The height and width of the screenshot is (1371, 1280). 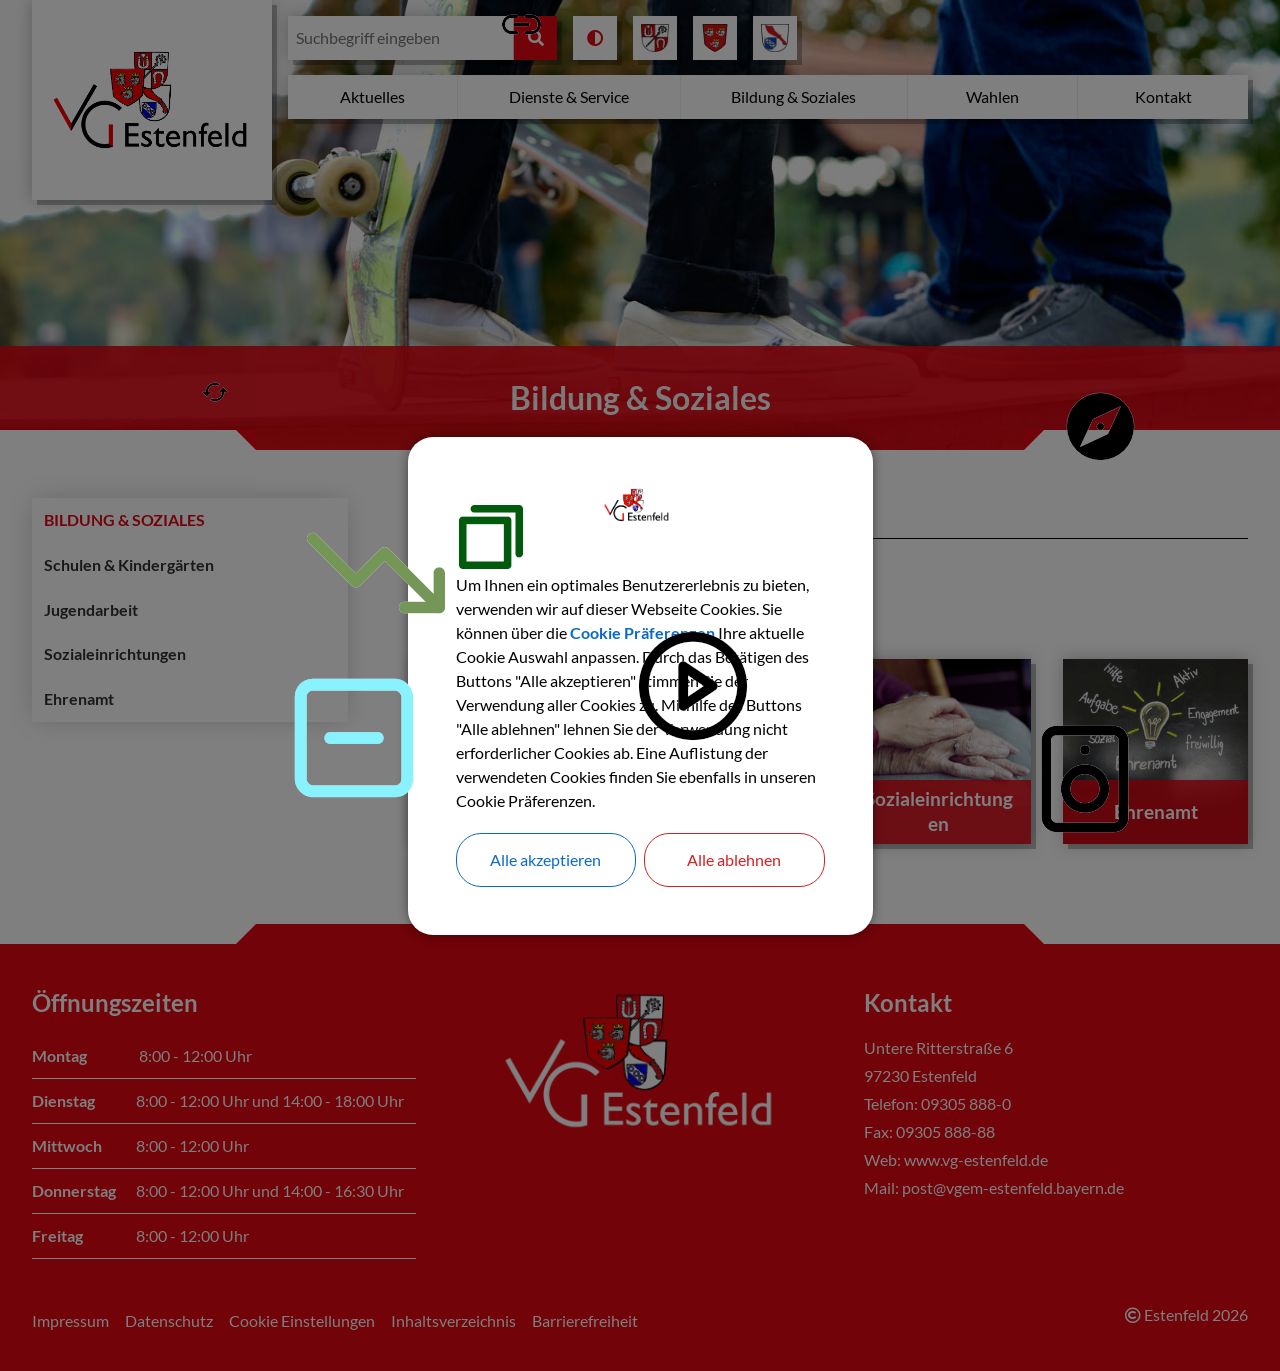 I want to click on copy or share a link, so click(x=521, y=24).